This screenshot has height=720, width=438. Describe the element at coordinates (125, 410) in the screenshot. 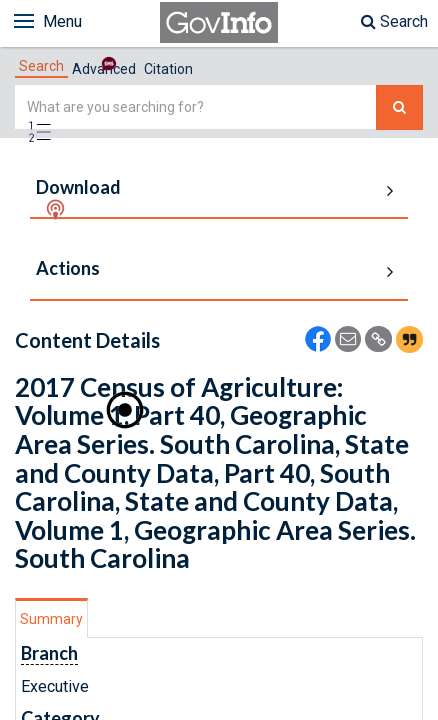

I see `select this option (radio button)` at that location.